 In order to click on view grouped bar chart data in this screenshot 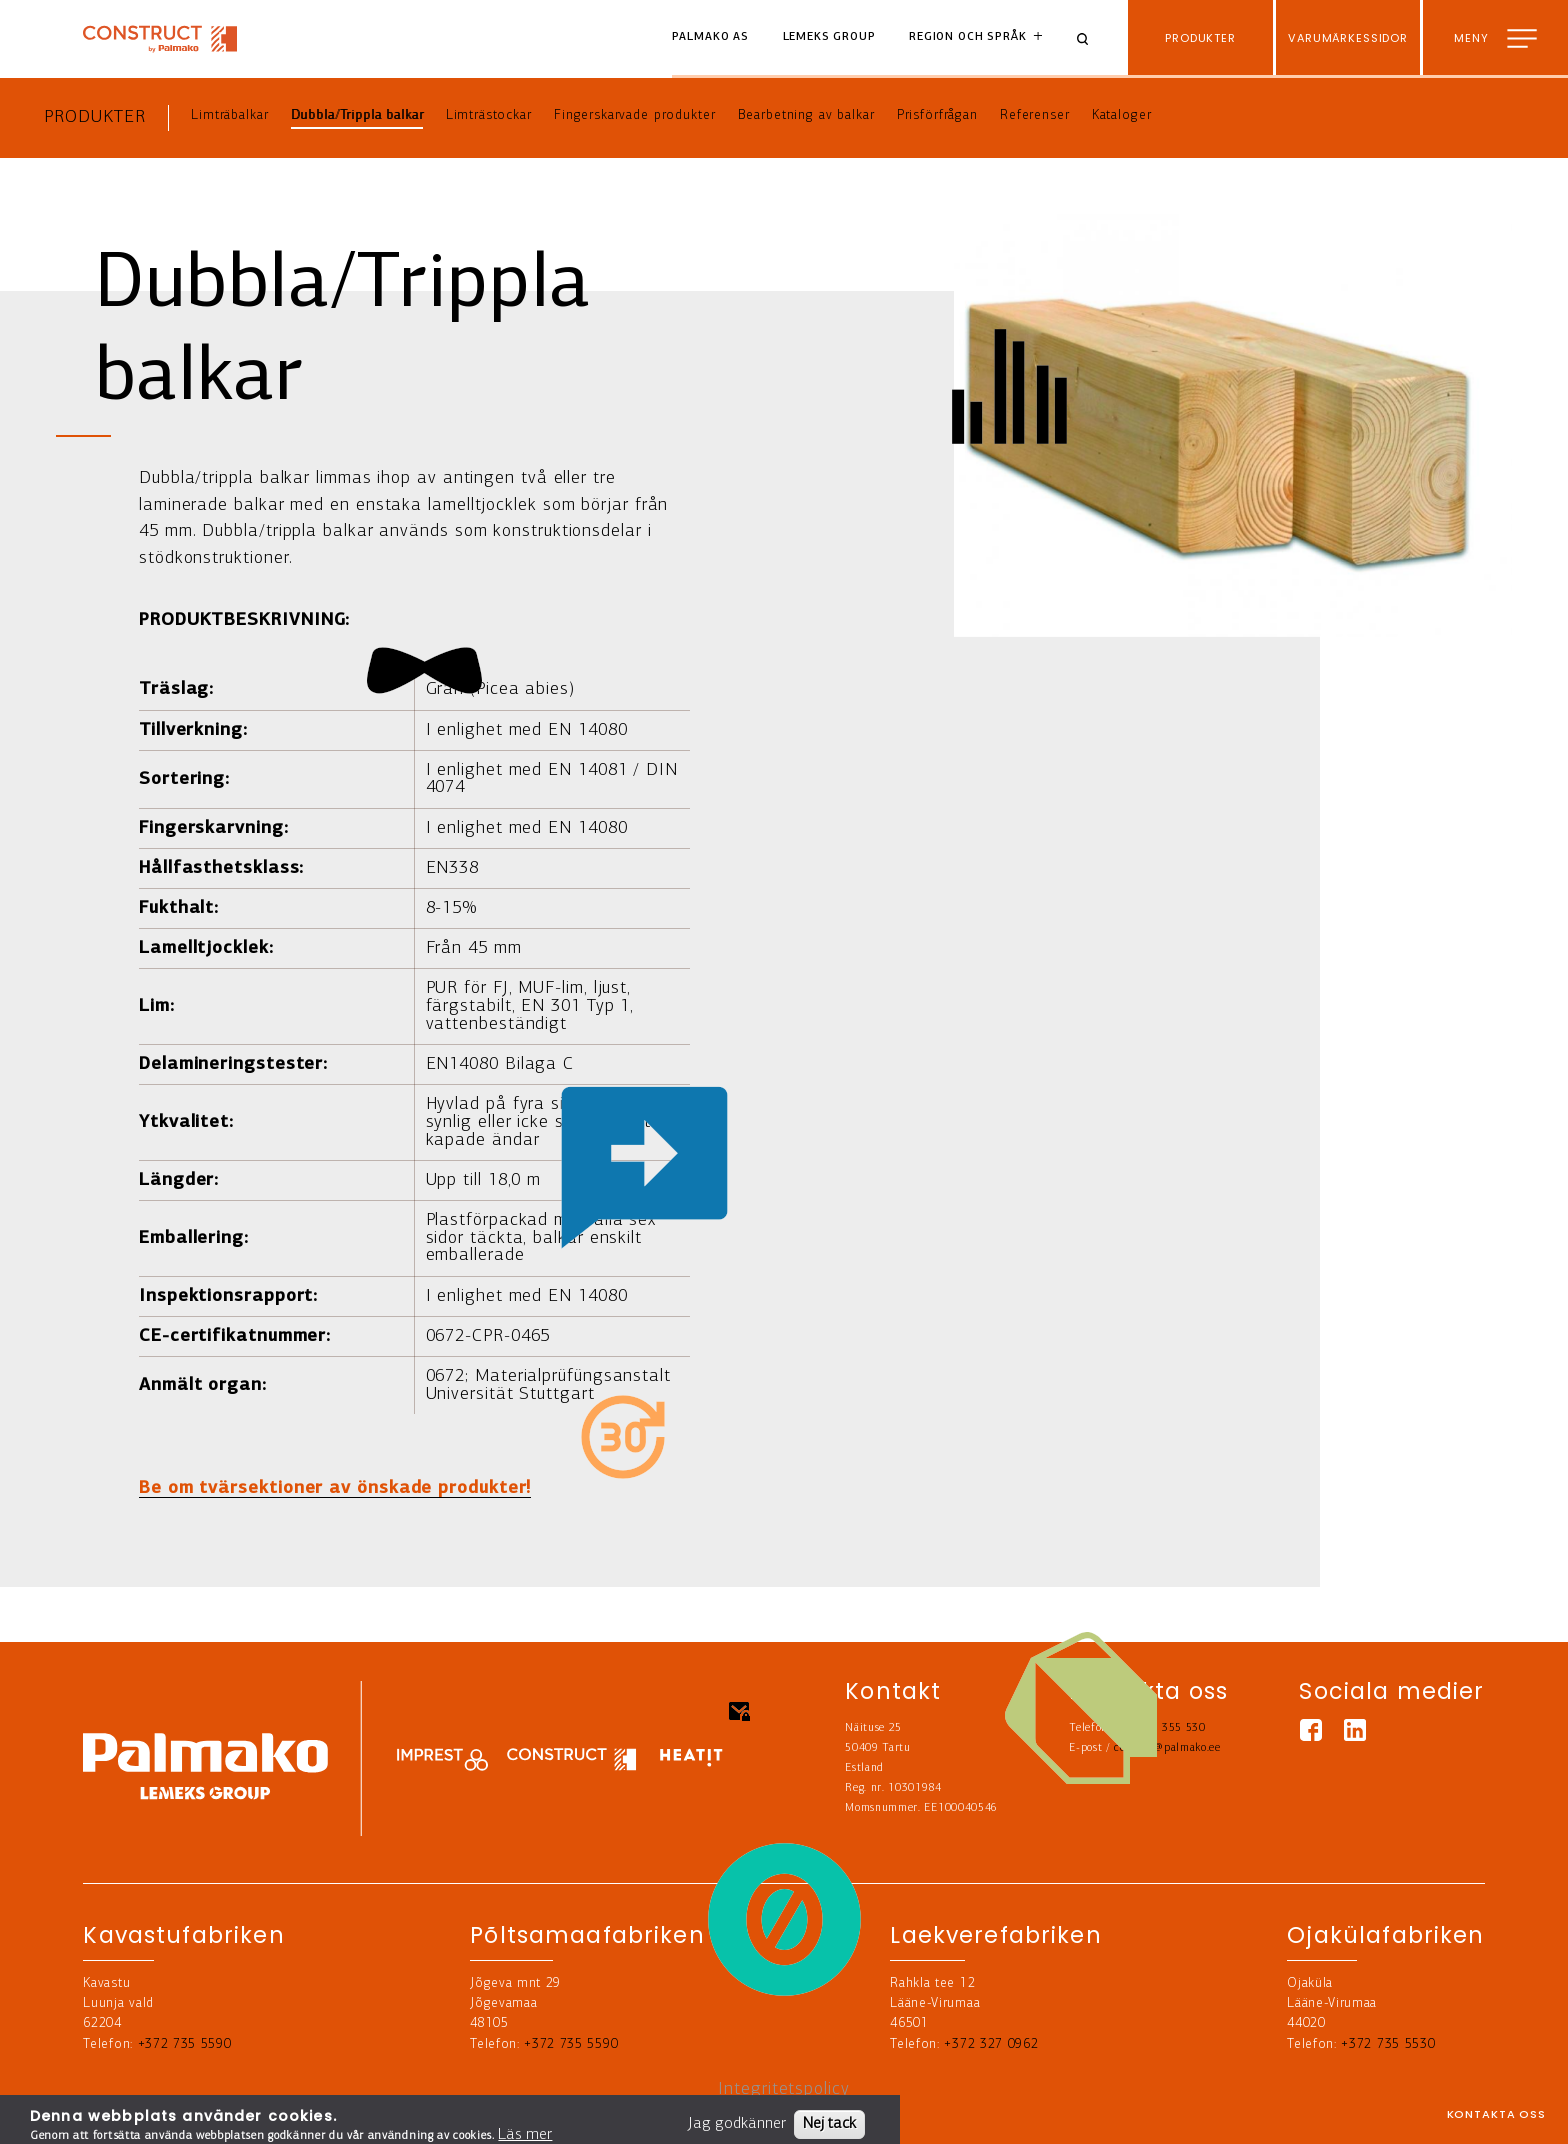, I will do `click(1012, 389)`.